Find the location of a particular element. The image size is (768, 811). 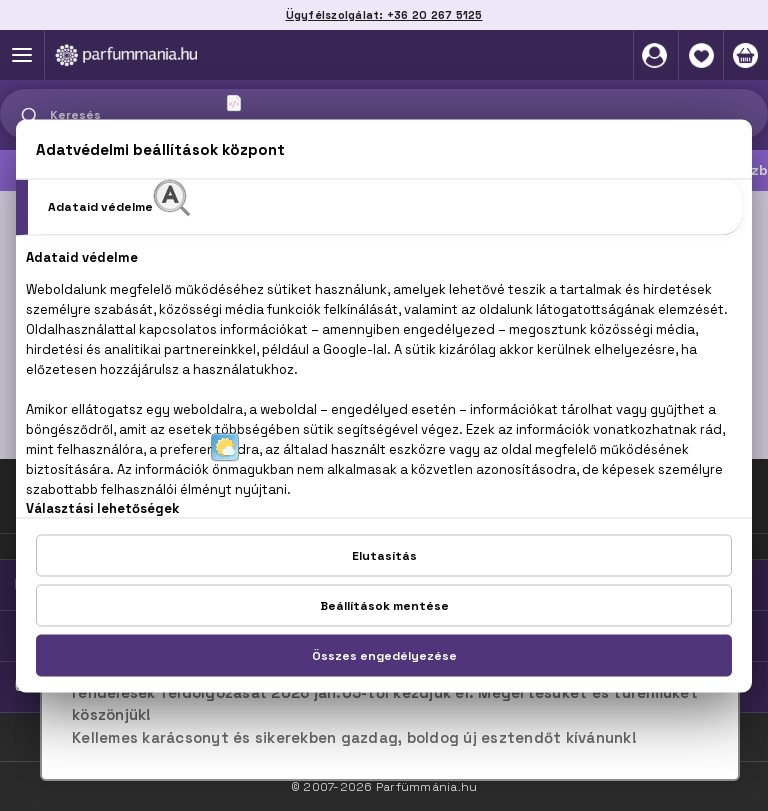

search within file contents is located at coordinates (172, 198).